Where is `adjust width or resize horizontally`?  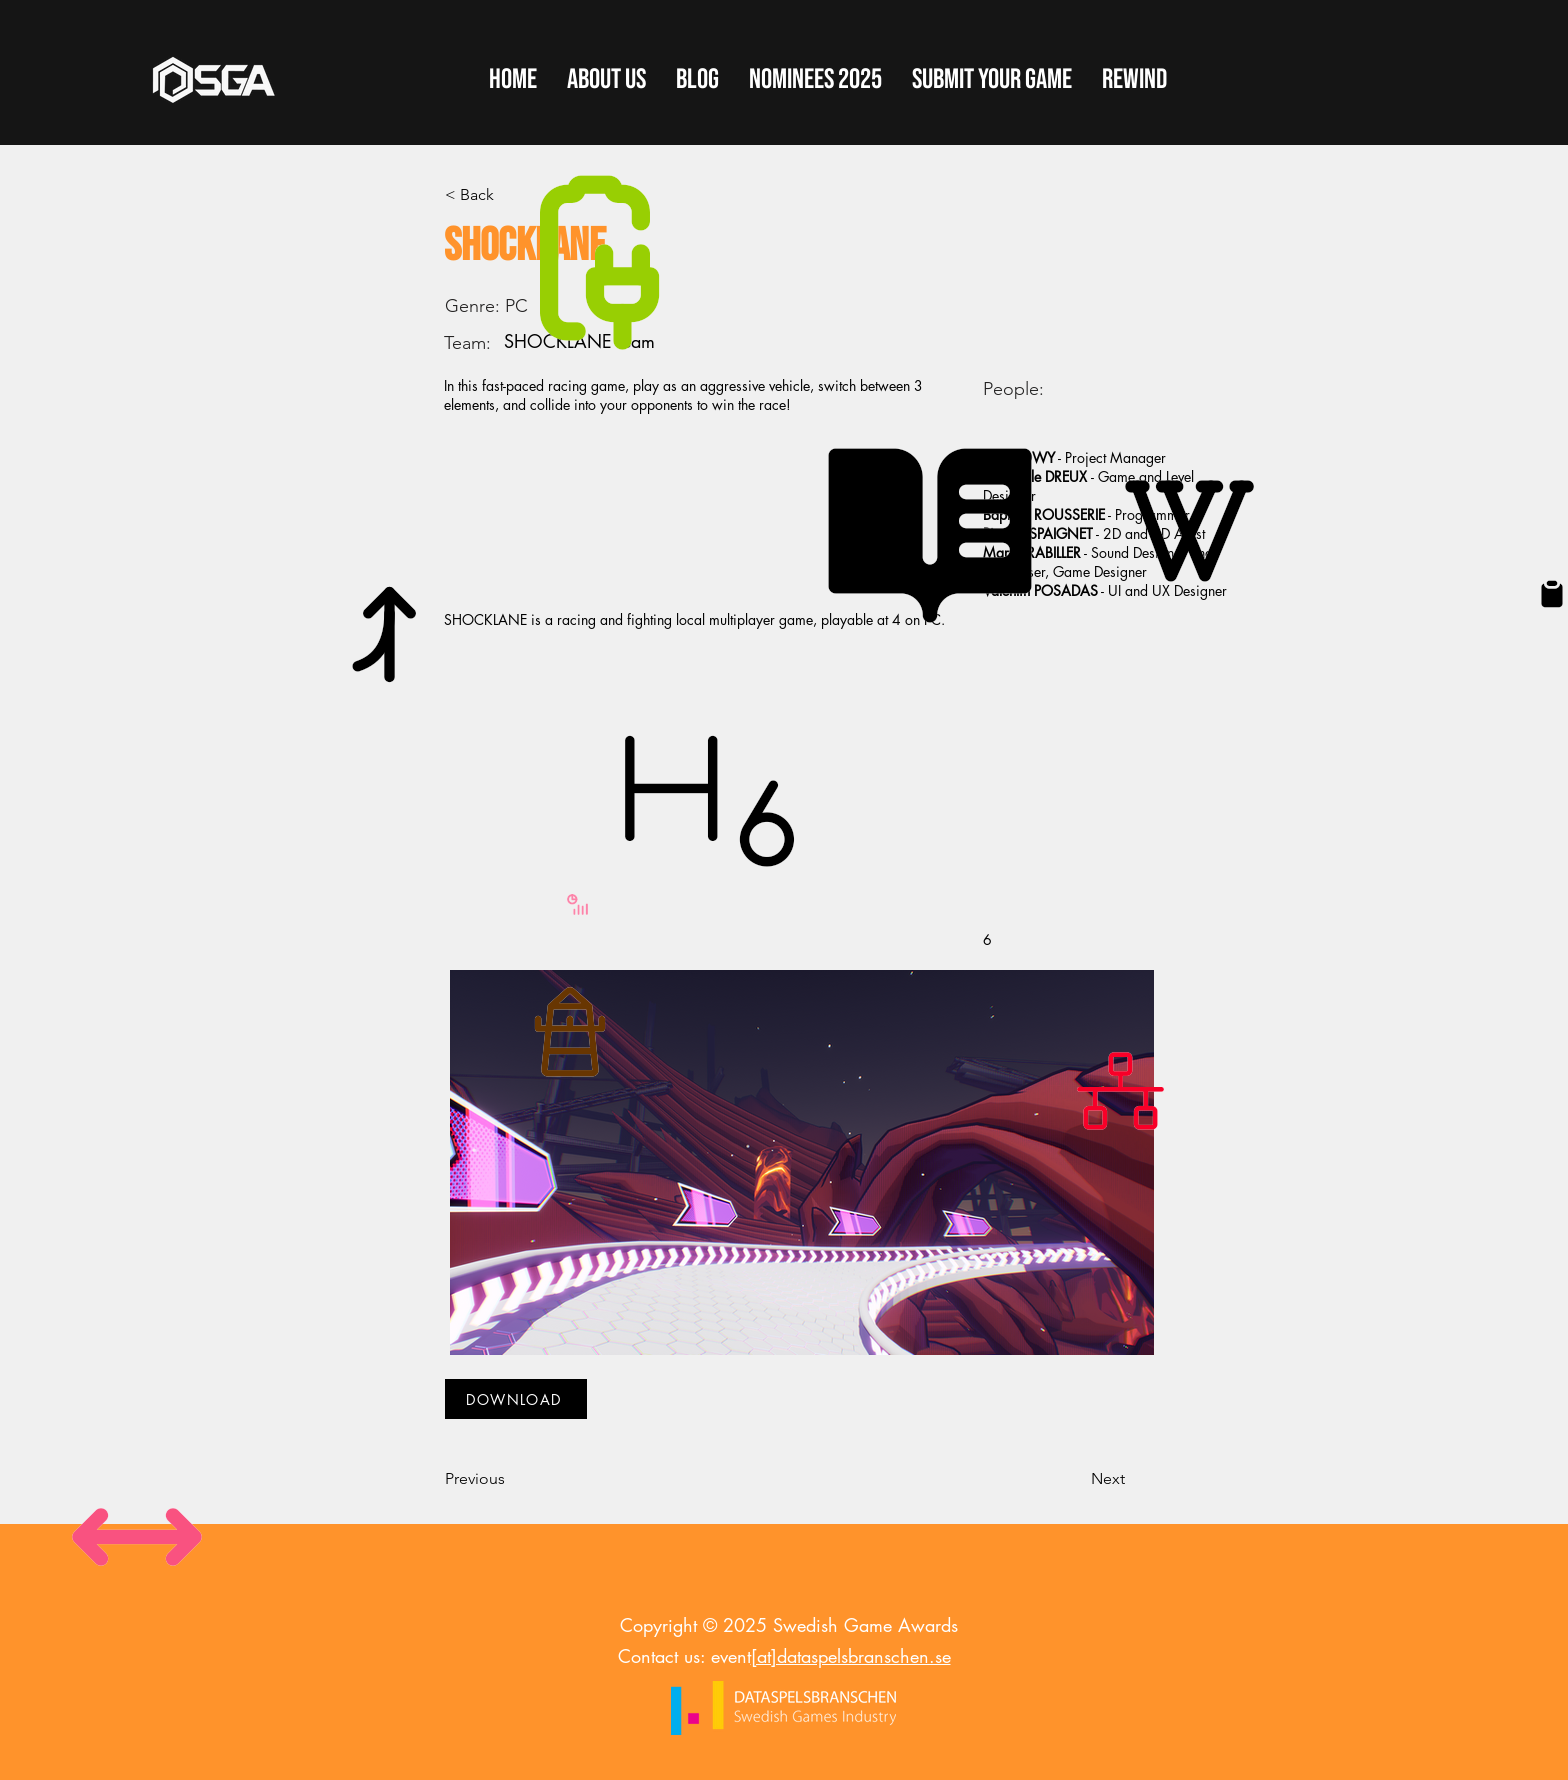
adjust width or resize horizontally is located at coordinates (137, 1537).